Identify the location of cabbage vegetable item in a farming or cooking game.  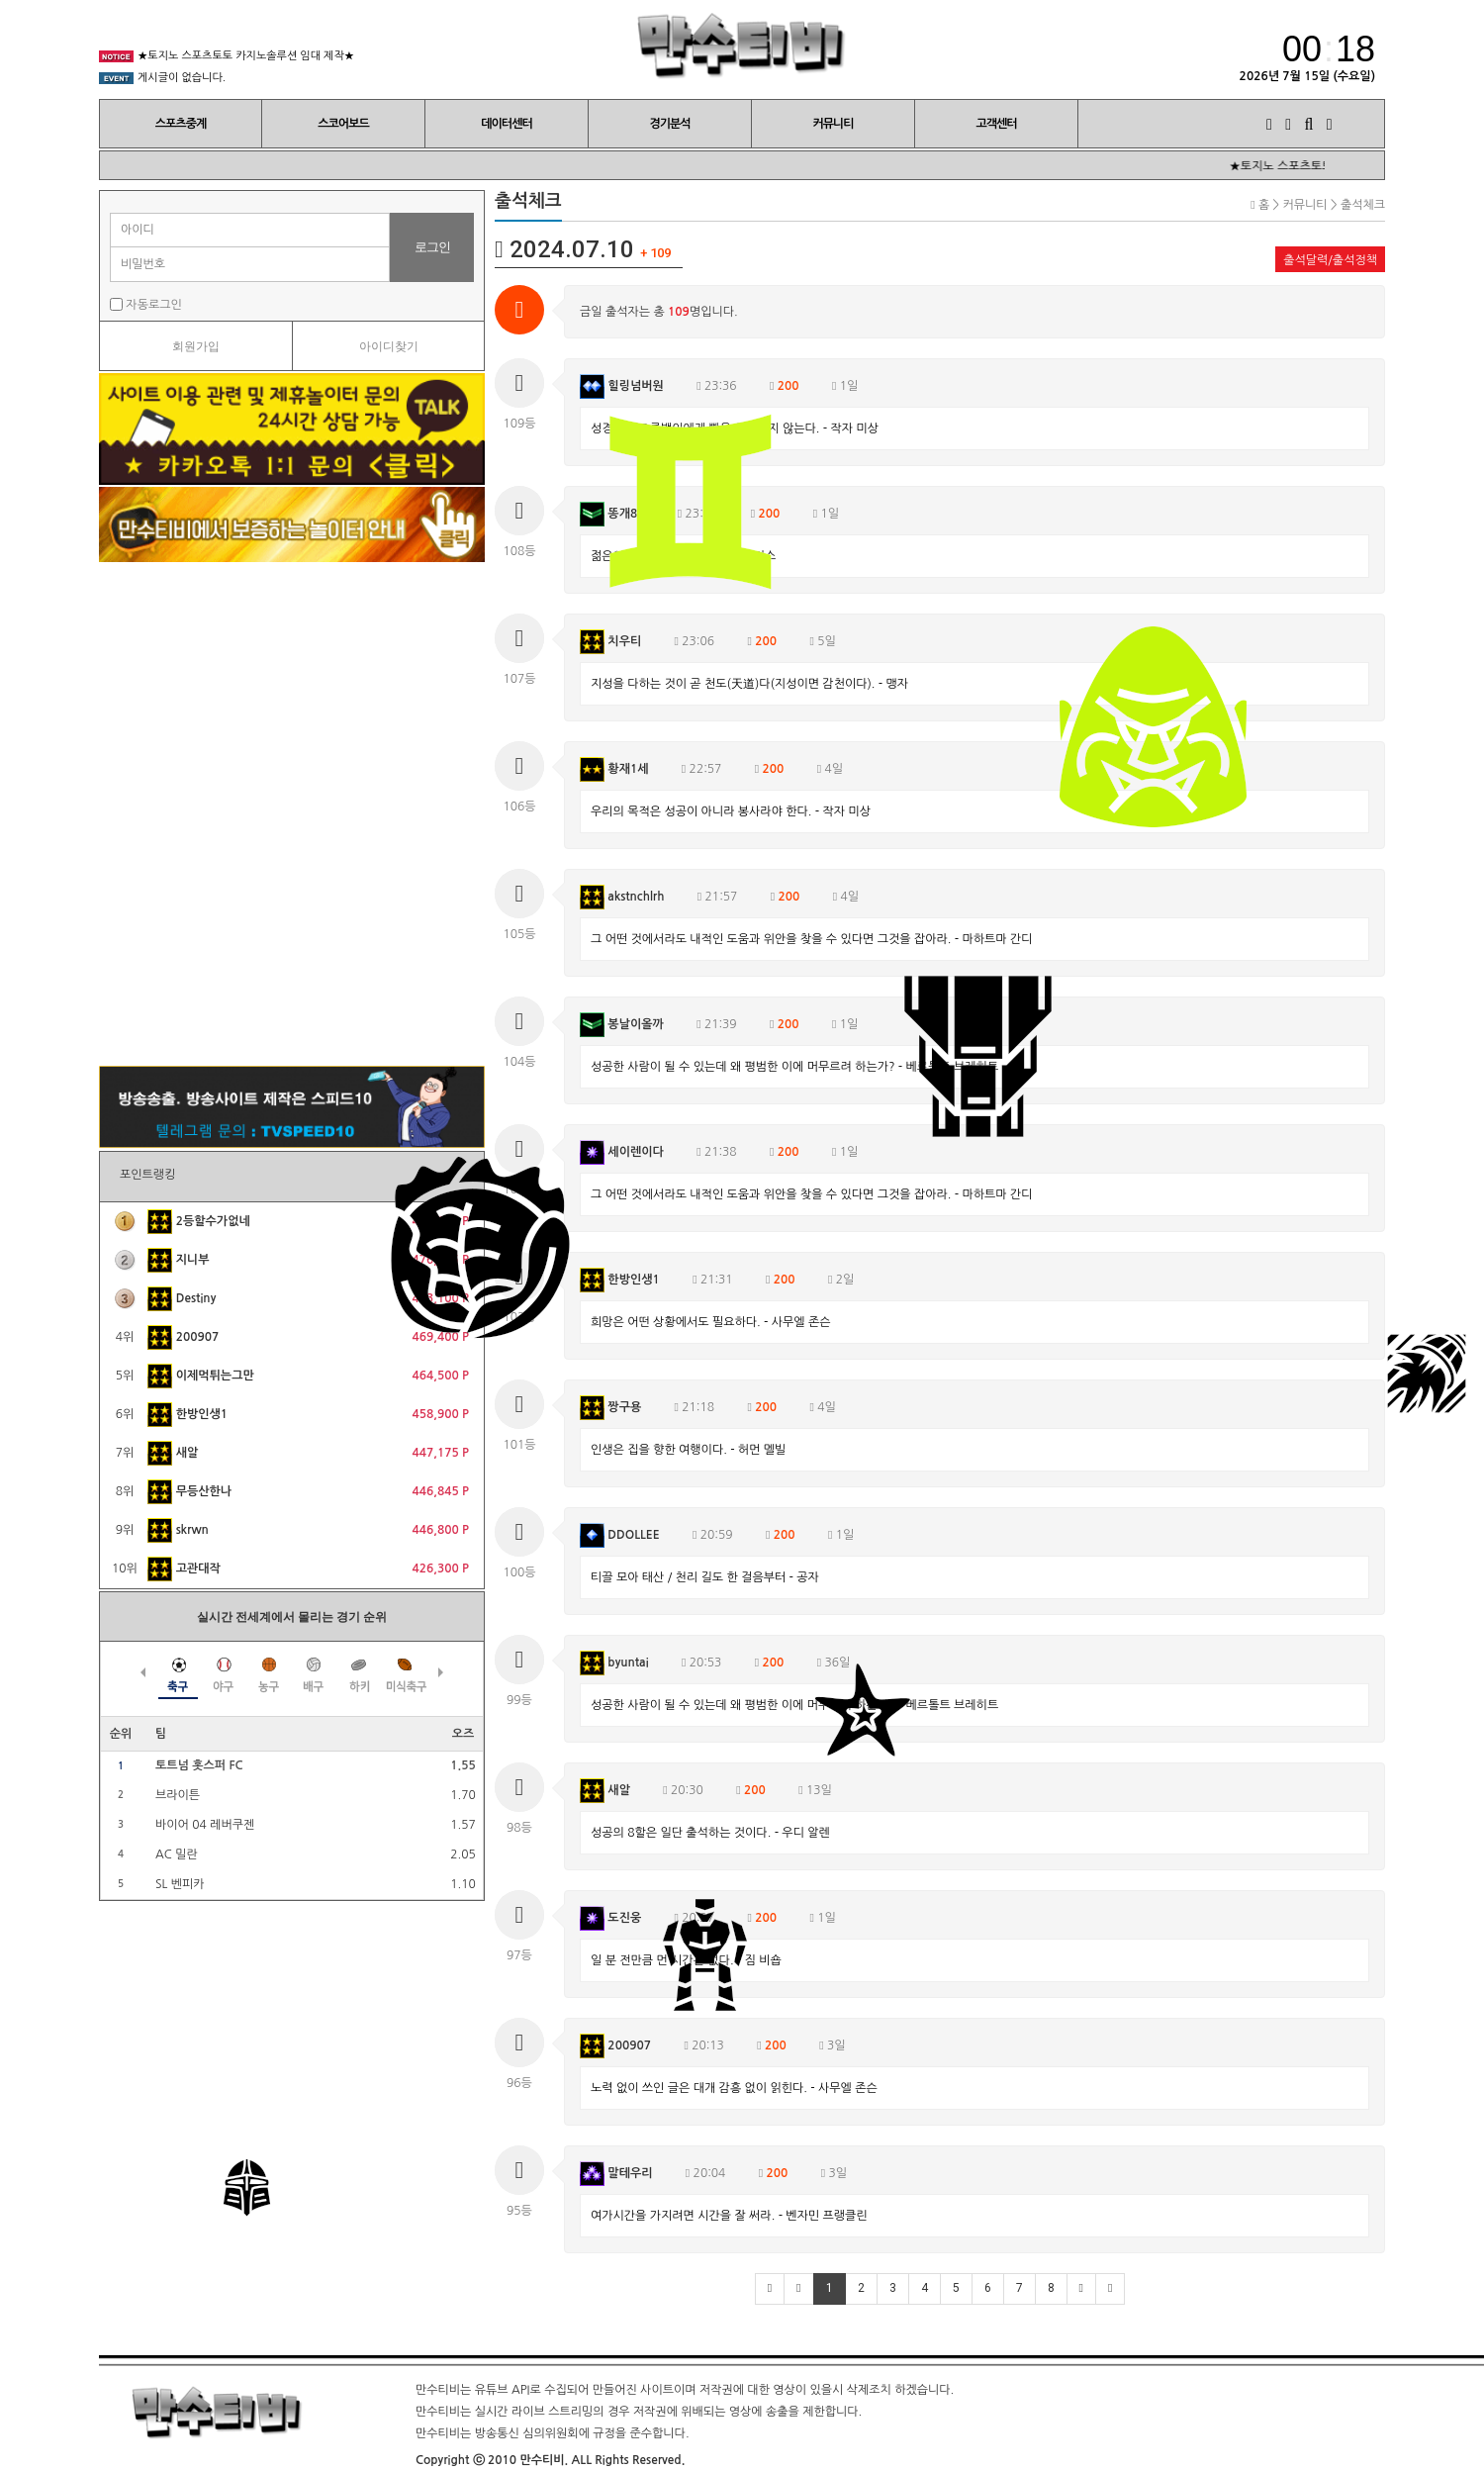
(480, 1247).